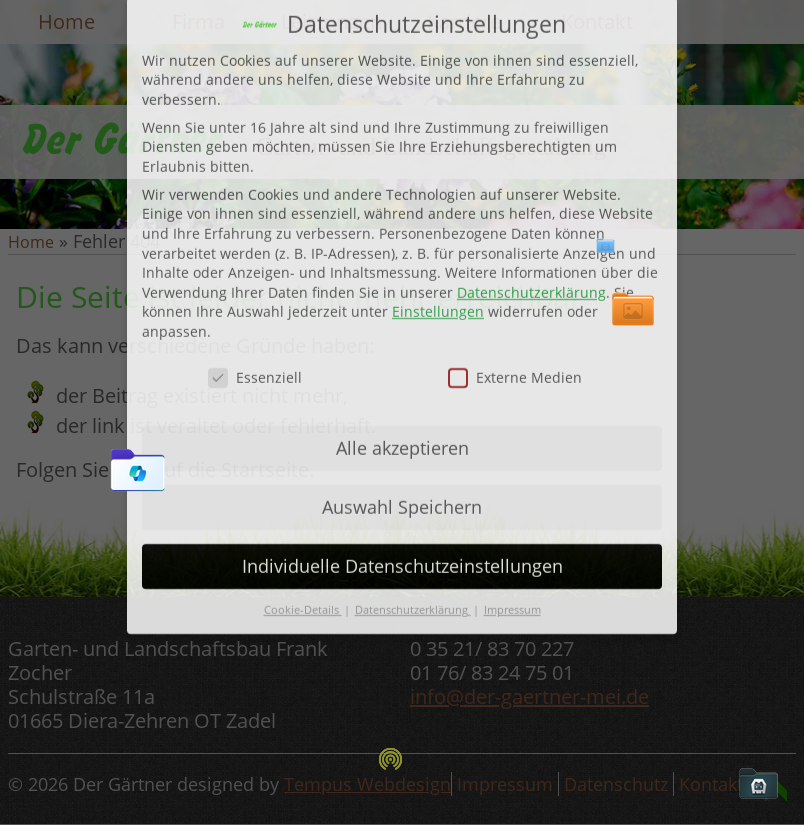 The height and width of the screenshot is (825, 804). I want to click on open folder containing Microsoft Copilot files, so click(137, 471).